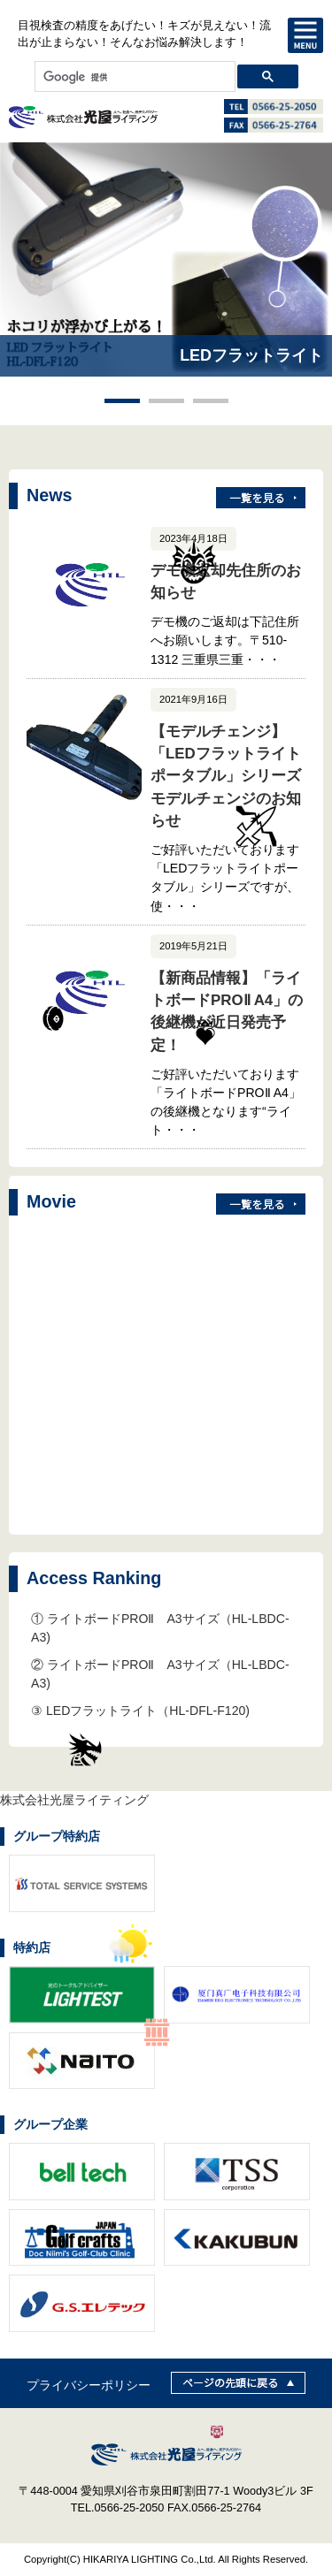  What do you see at coordinates (53, 1018) in the screenshot?
I see `ancient or prehistoric game element` at bounding box center [53, 1018].